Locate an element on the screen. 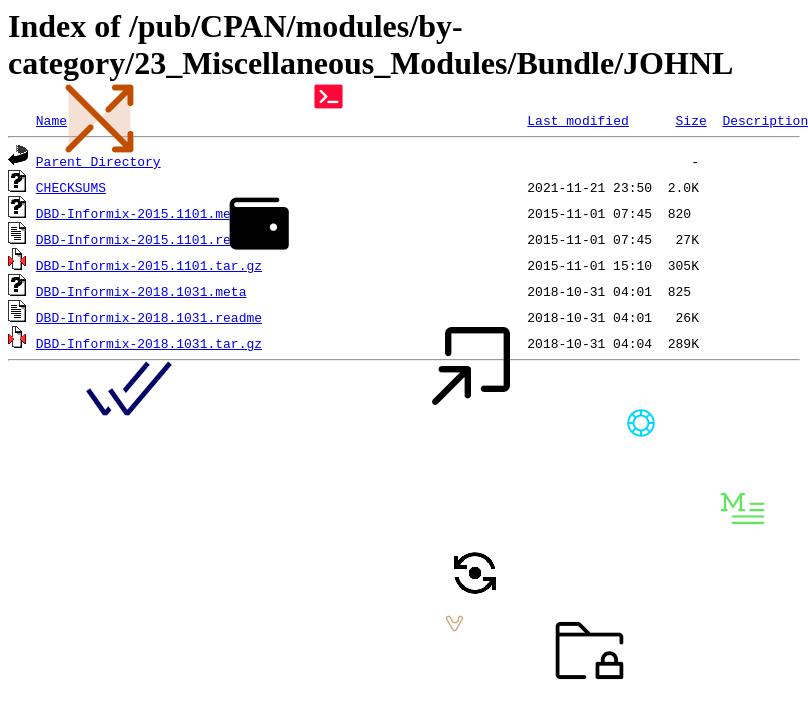 This screenshot has width=808, height=720. access casino or gambling features is located at coordinates (641, 423).